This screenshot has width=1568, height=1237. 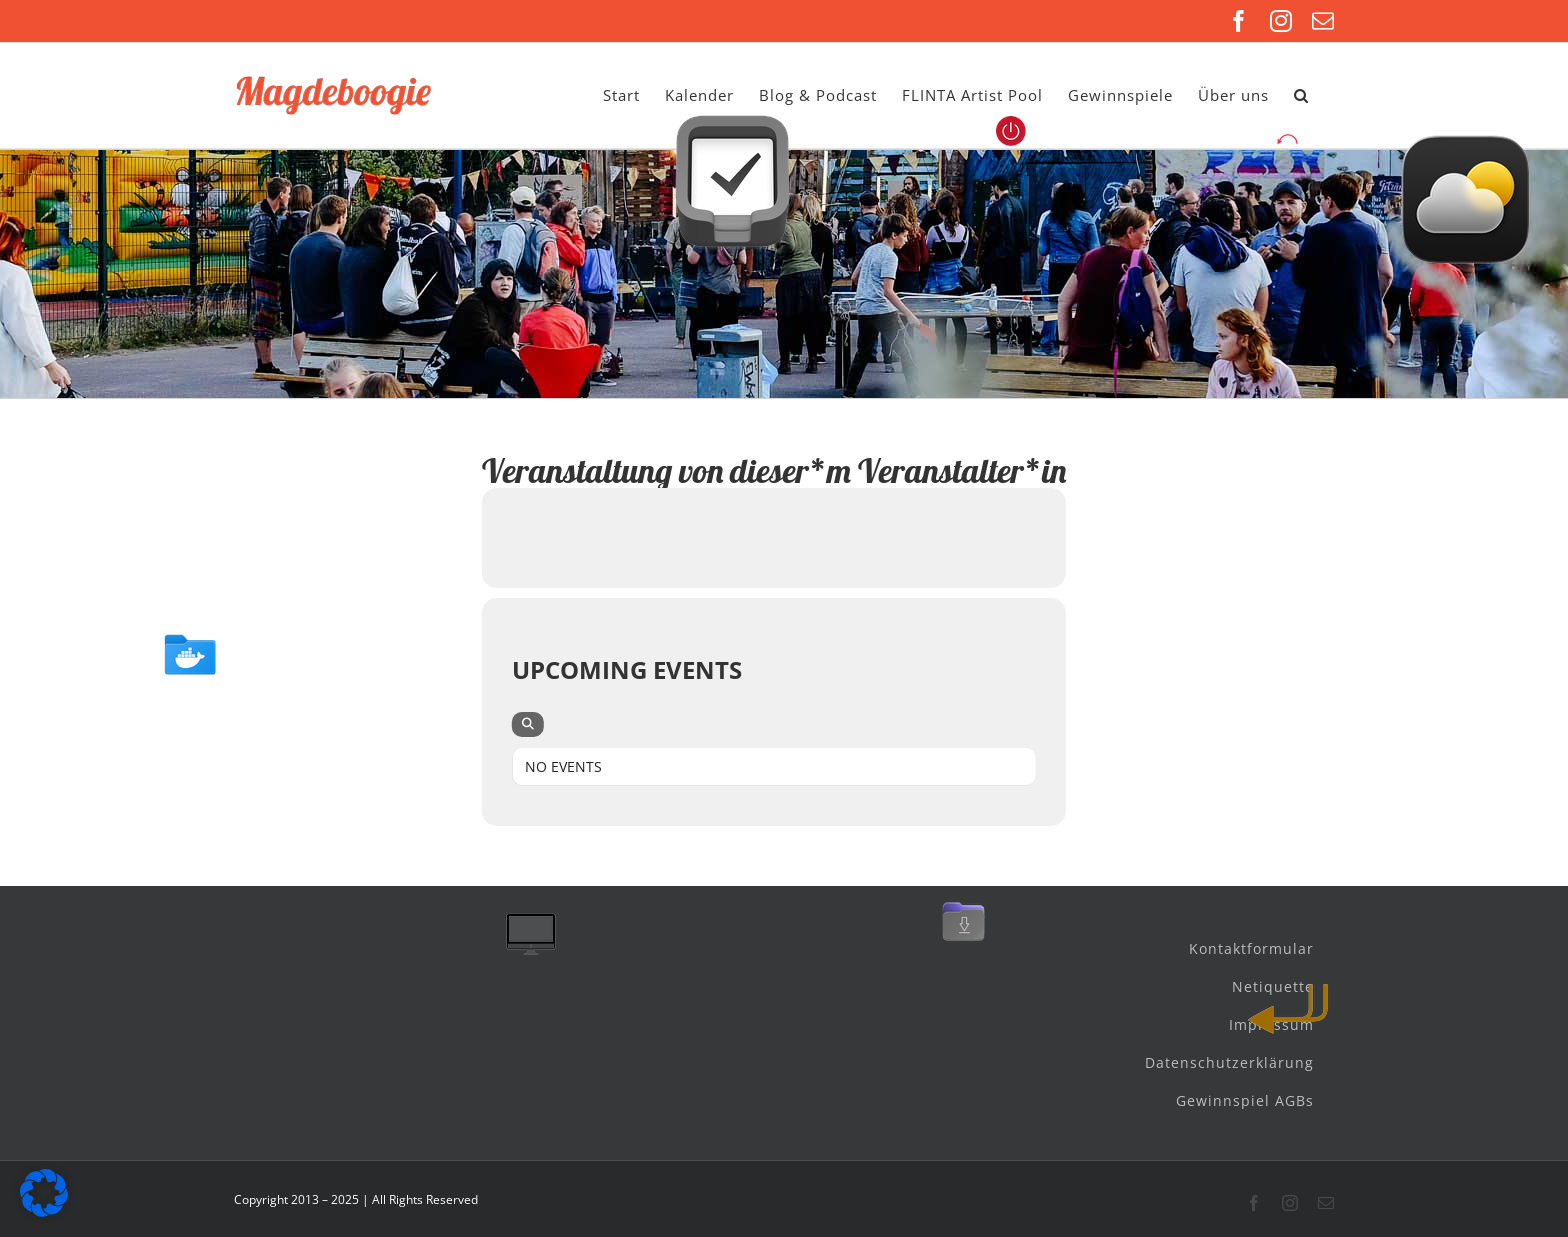 What do you see at coordinates (531, 935) in the screenshot?
I see `navigate to your iMac in the sidebar` at bounding box center [531, 935].